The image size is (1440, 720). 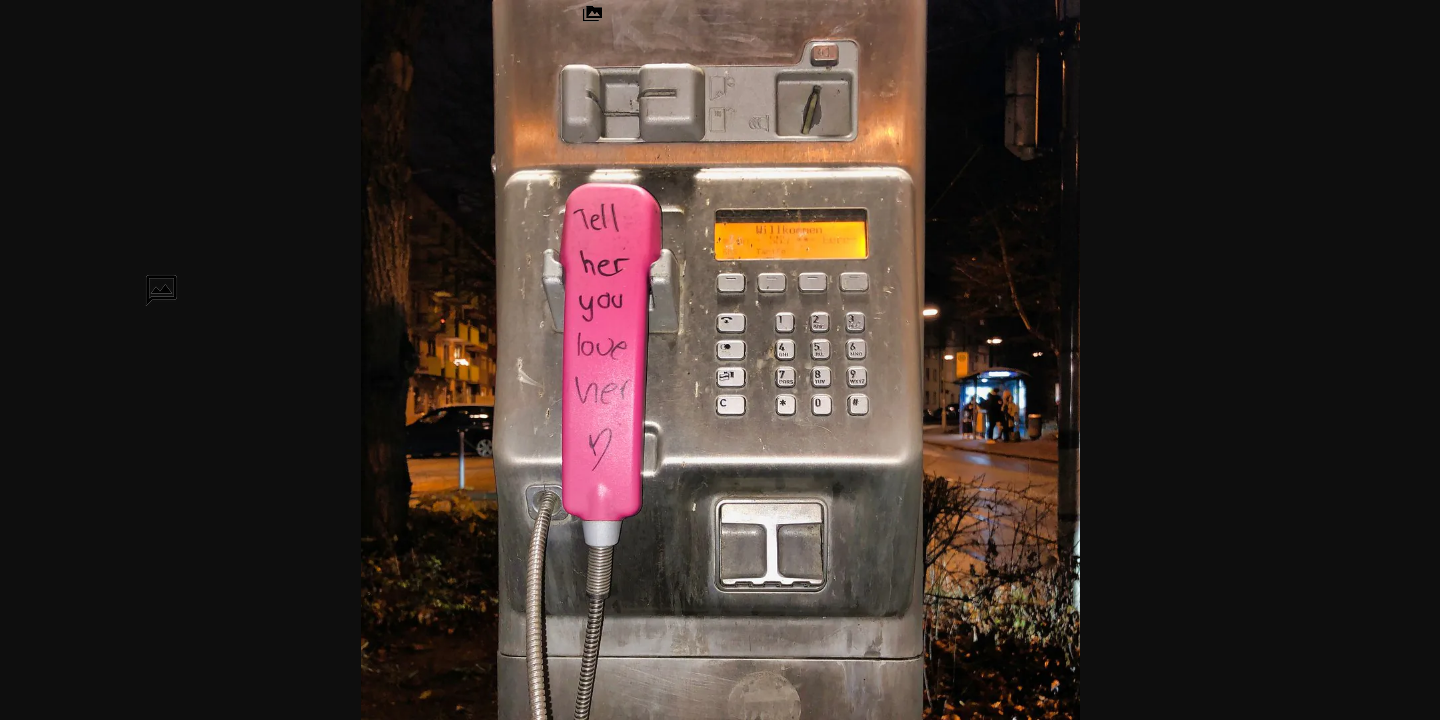 I want to click on access photo and video library, so click(x=592, y=13).